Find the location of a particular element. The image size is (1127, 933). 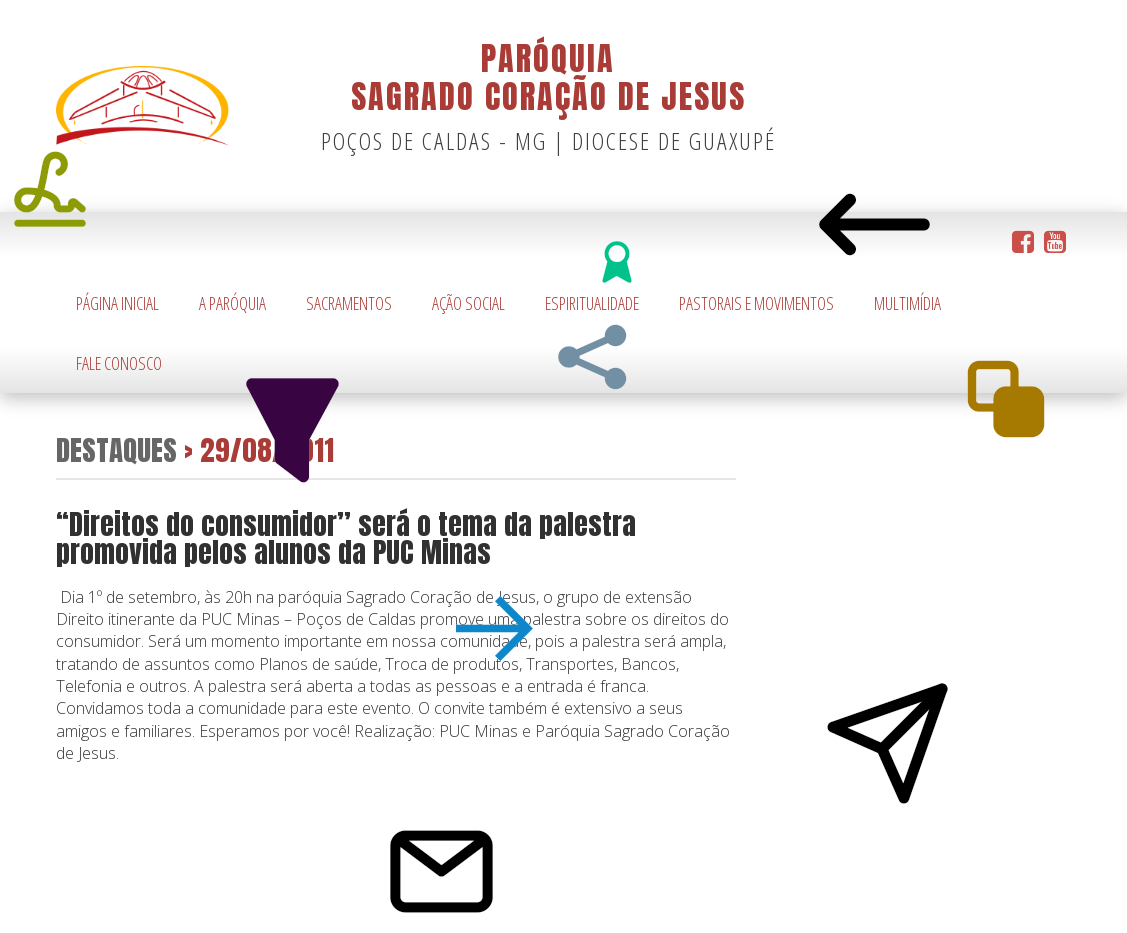

add your signature to a document is located at coordinates (50, 191).